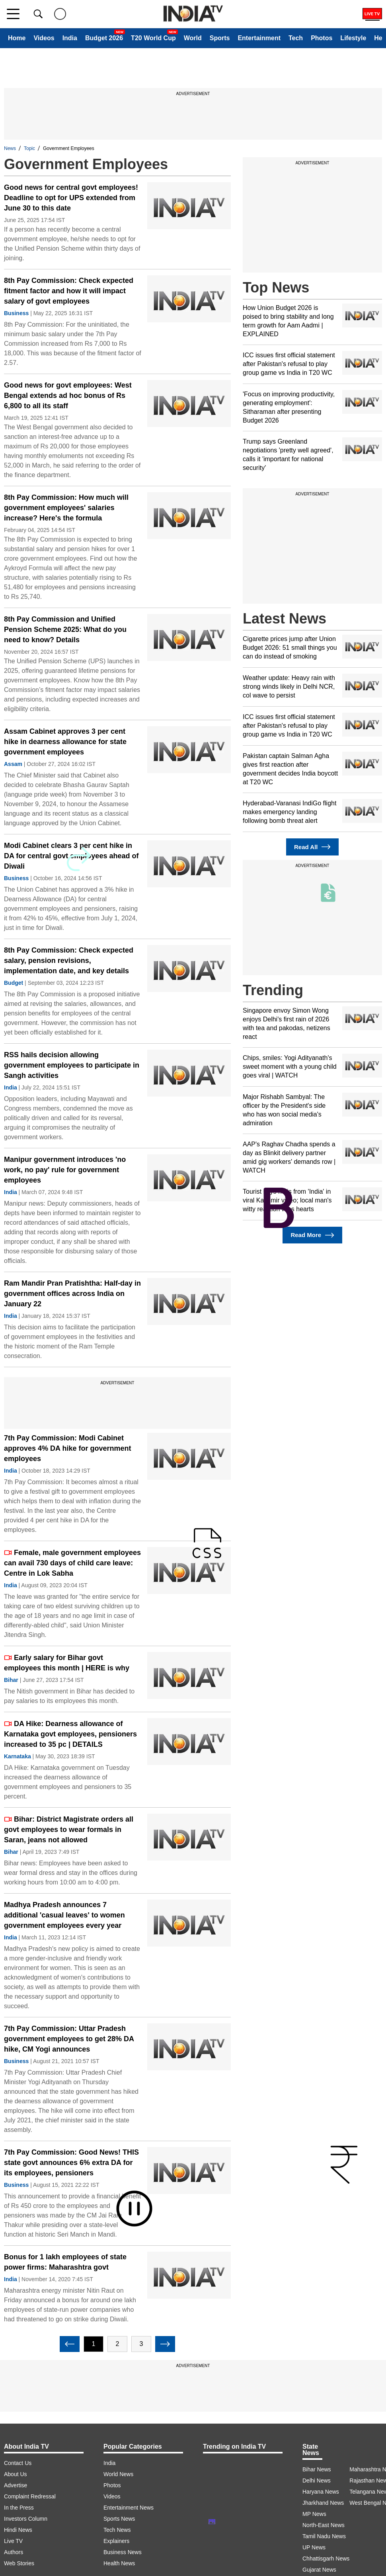  Describe the element at coordinates (79, 859) in the screenshot. I see `redo last action` at that location.